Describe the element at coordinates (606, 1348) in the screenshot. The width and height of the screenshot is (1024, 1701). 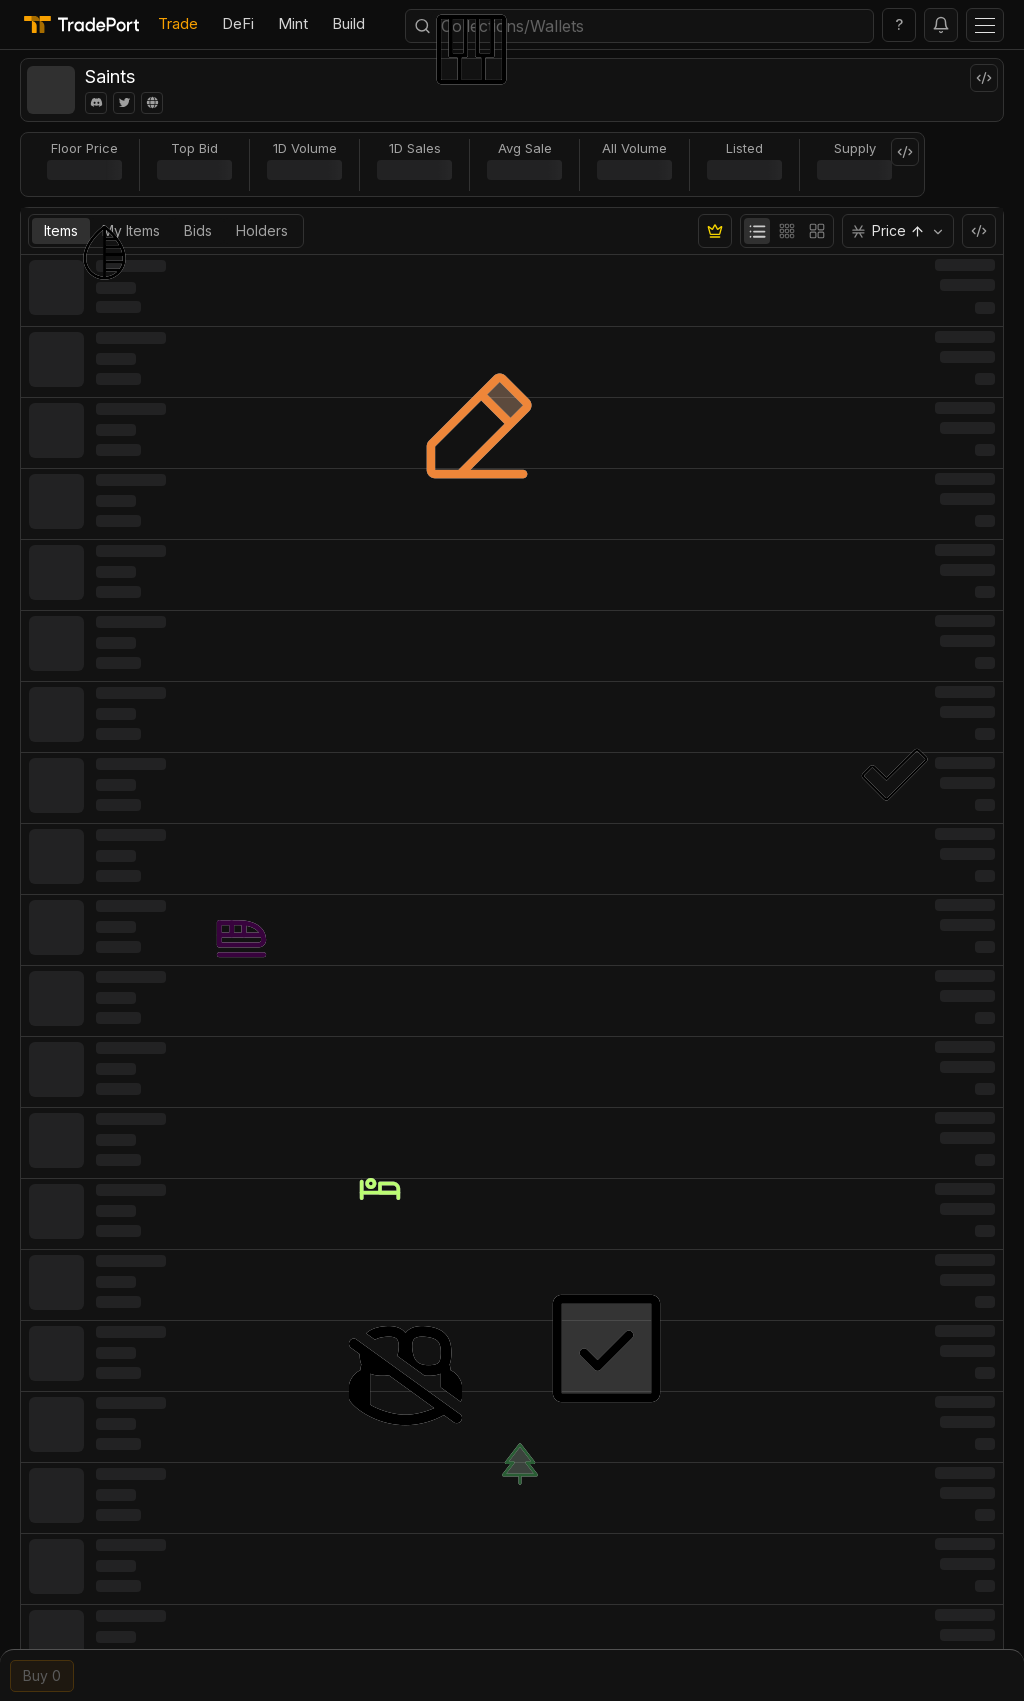
I see `mark task as complete` at that location.